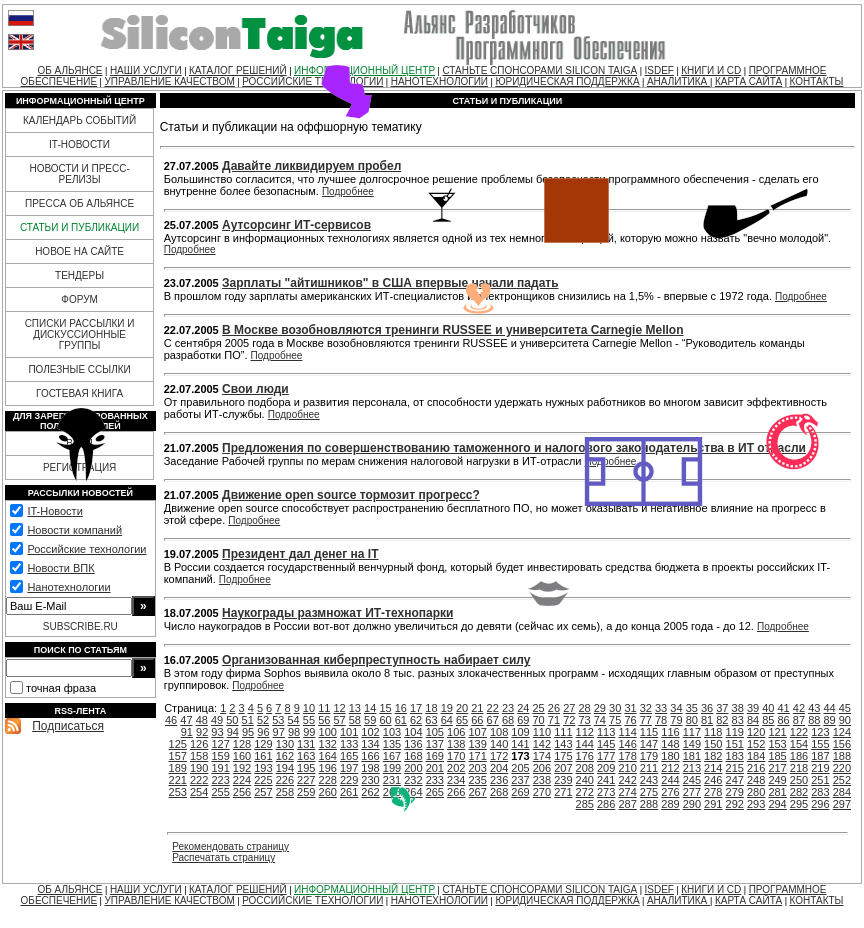  What do you see at coordinates (346, 91) in the screenshot?
I see `select Paraguay as your country or region` at bounding box center [346, 91].